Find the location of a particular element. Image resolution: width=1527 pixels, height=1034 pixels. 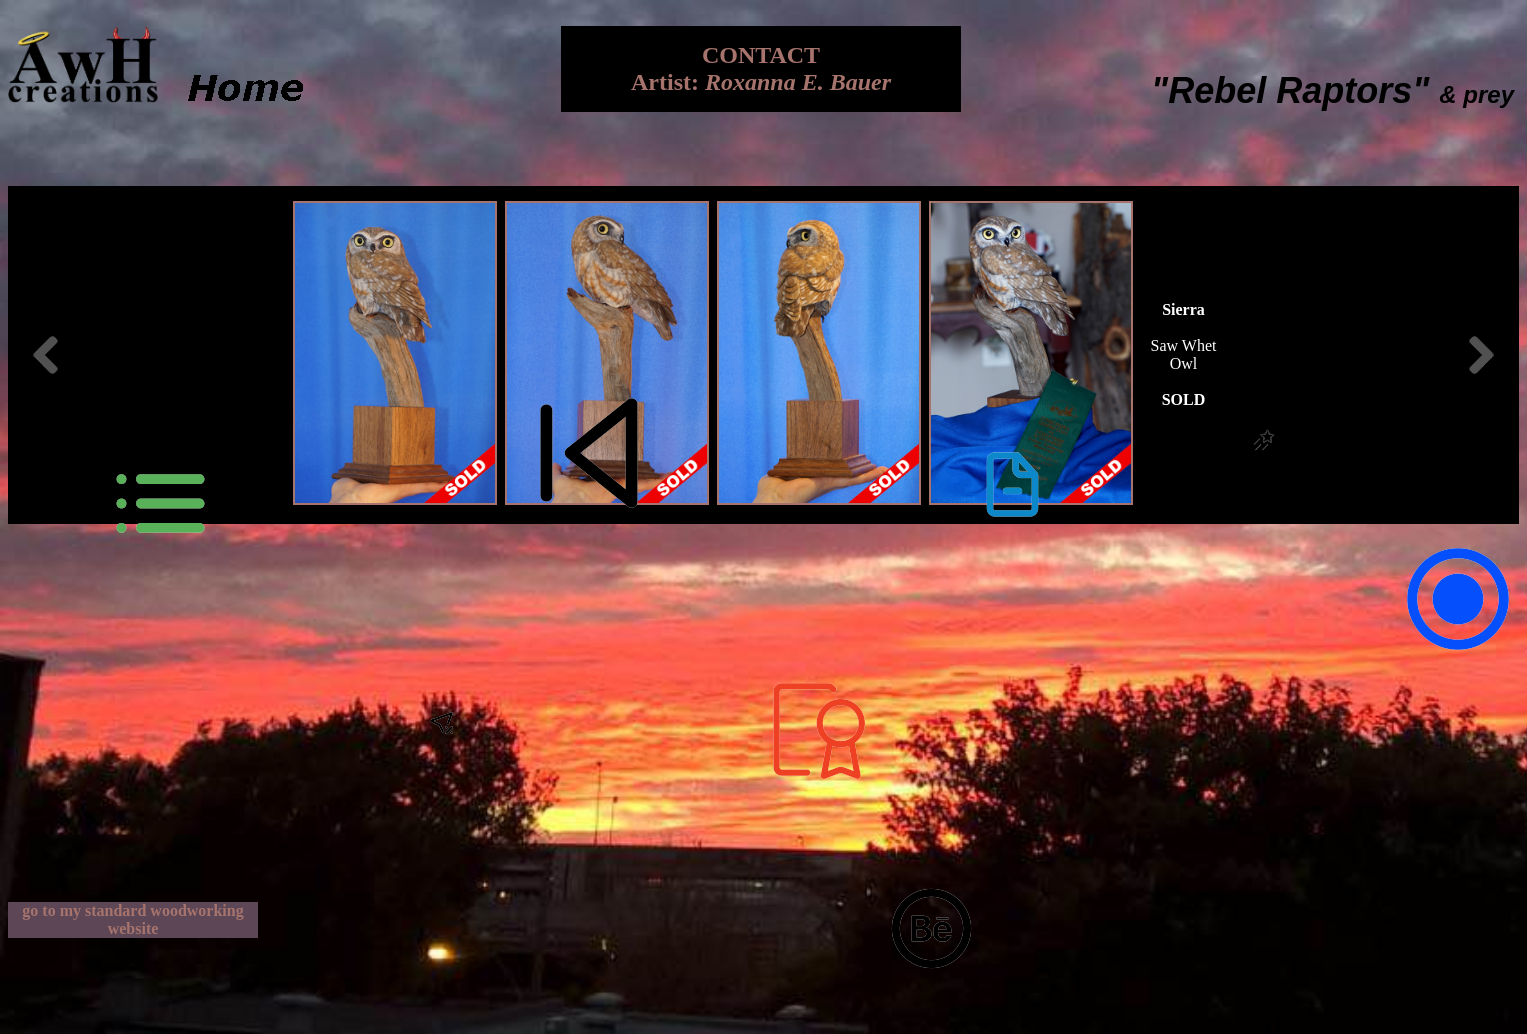

visit Behance profile is located at coordinates (931, 928).